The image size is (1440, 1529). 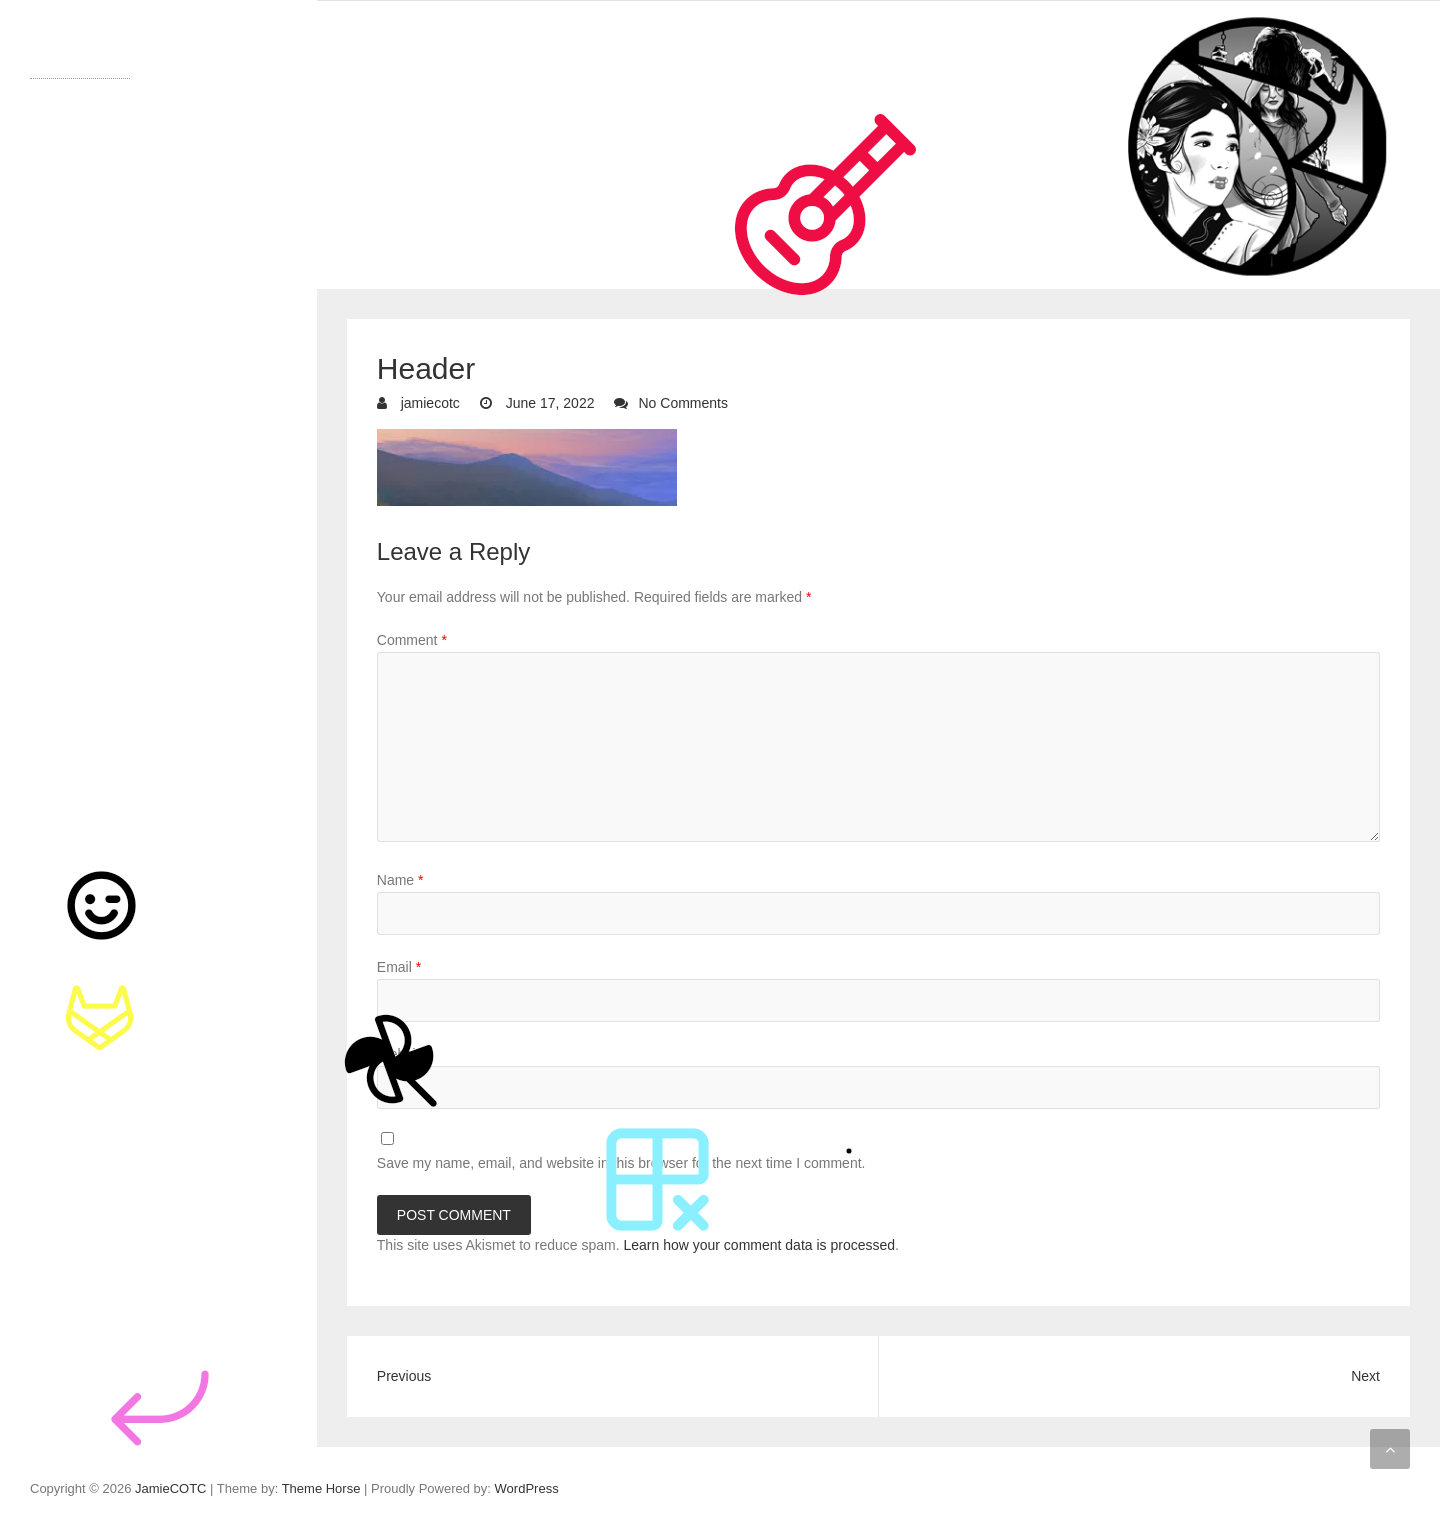 I want to click on insert a winking emoji into your message, so click(x=101, y=905).